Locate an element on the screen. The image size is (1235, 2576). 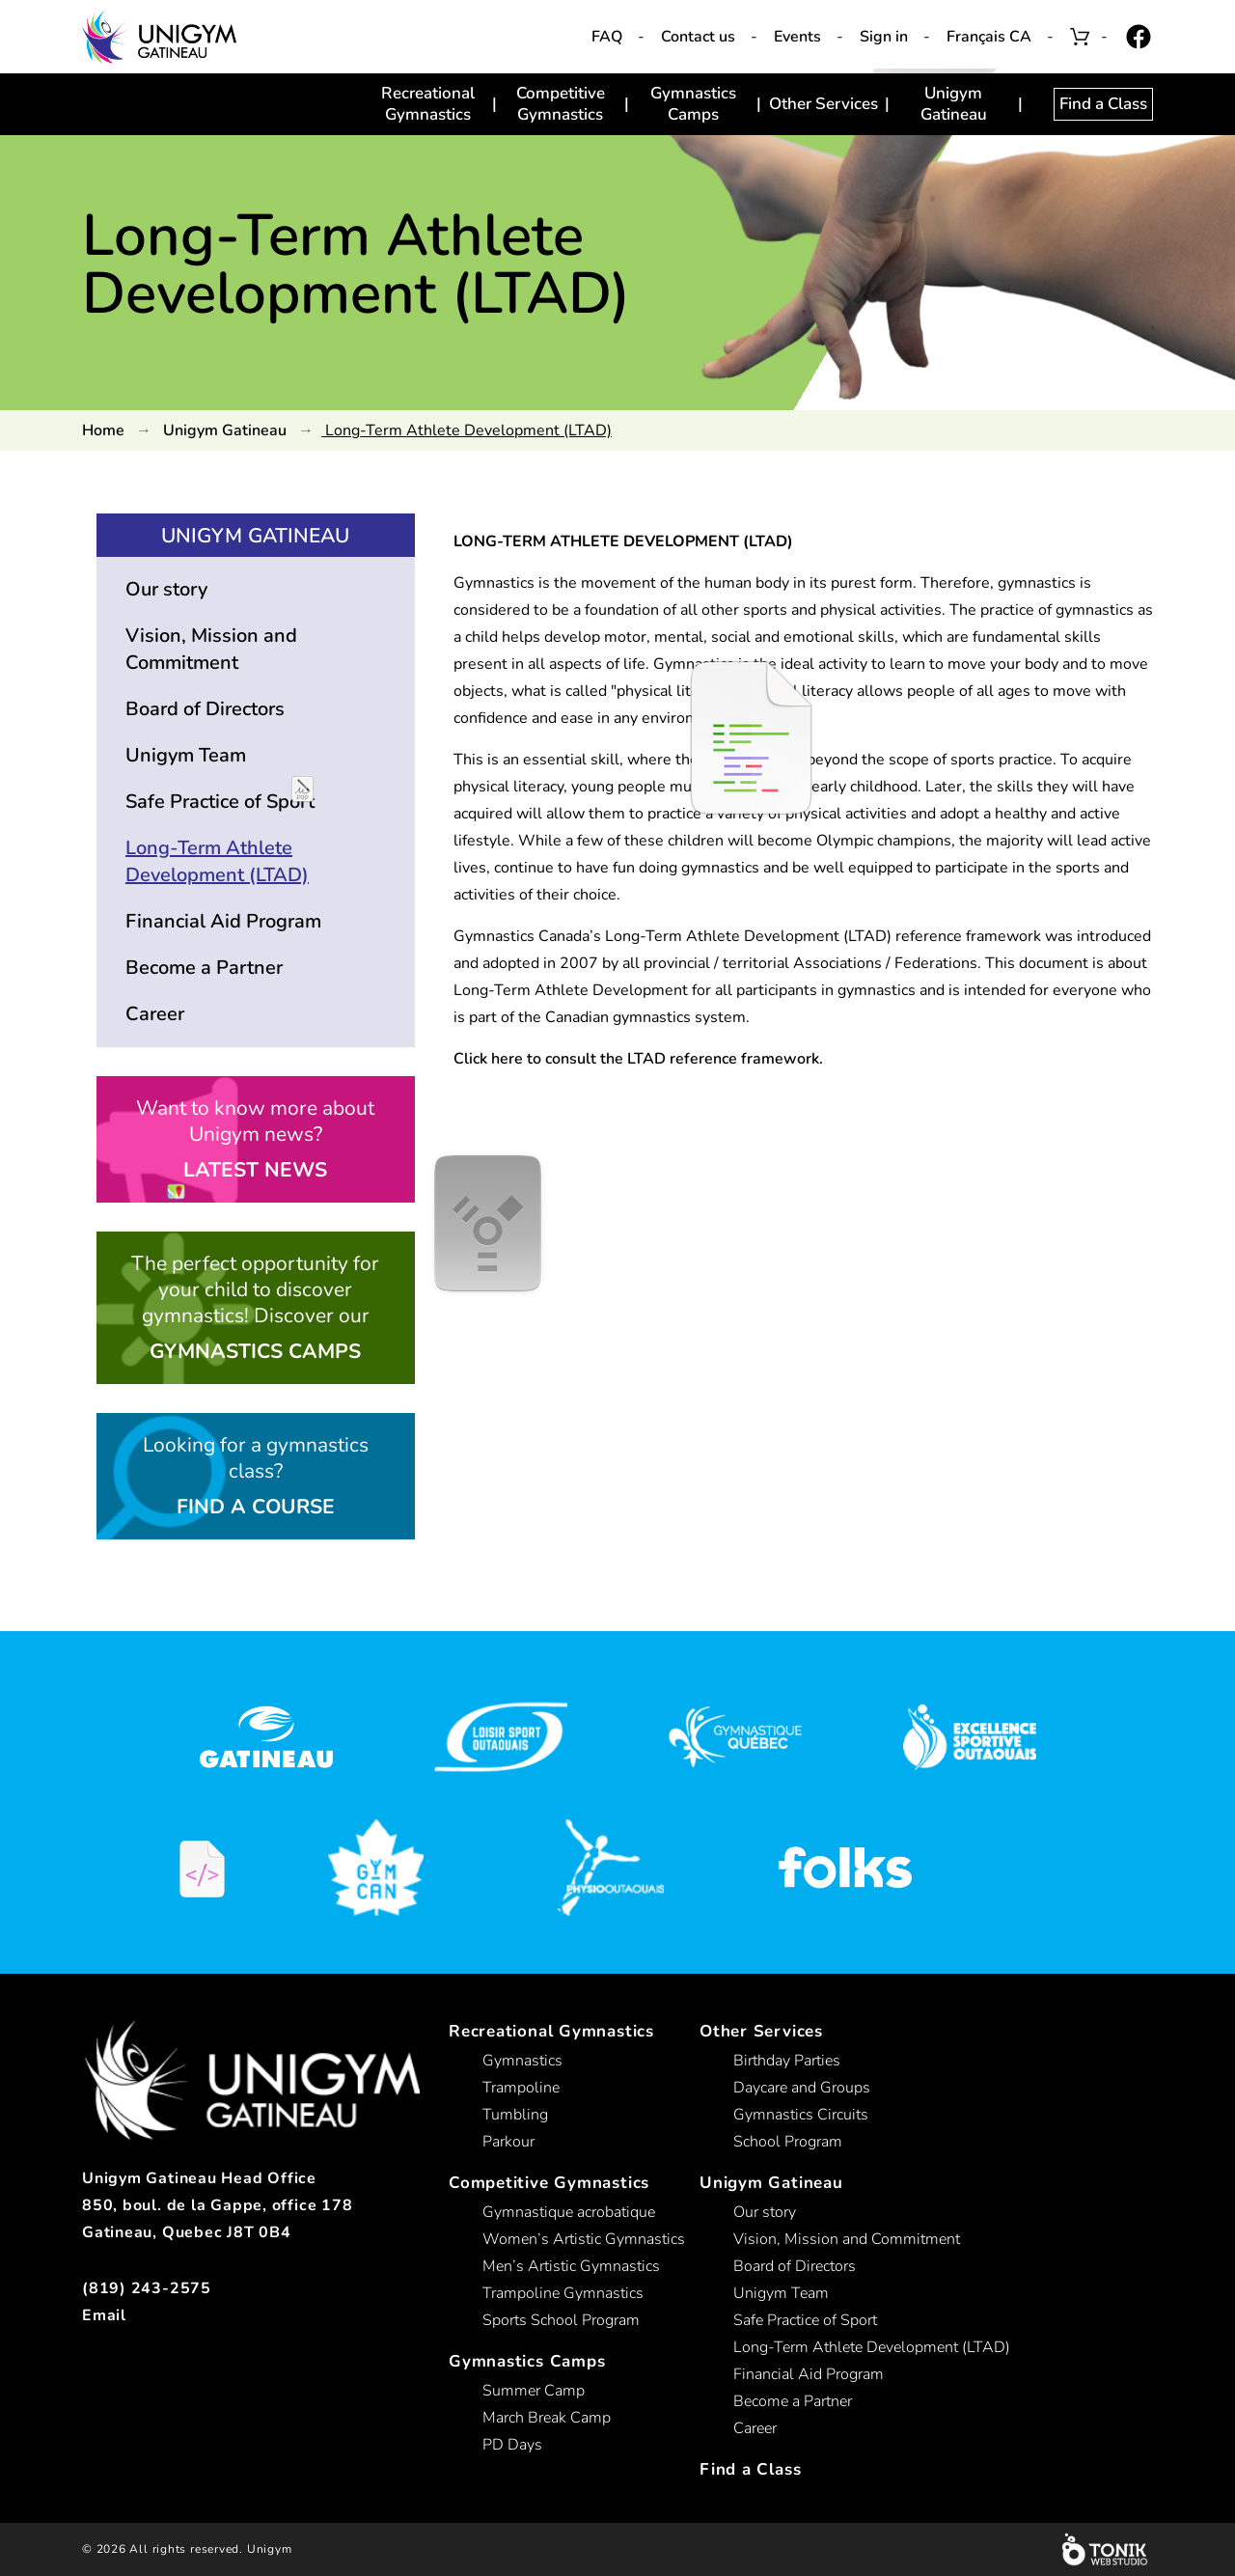
open gnome maps application is located at coordinates (176, 1191).